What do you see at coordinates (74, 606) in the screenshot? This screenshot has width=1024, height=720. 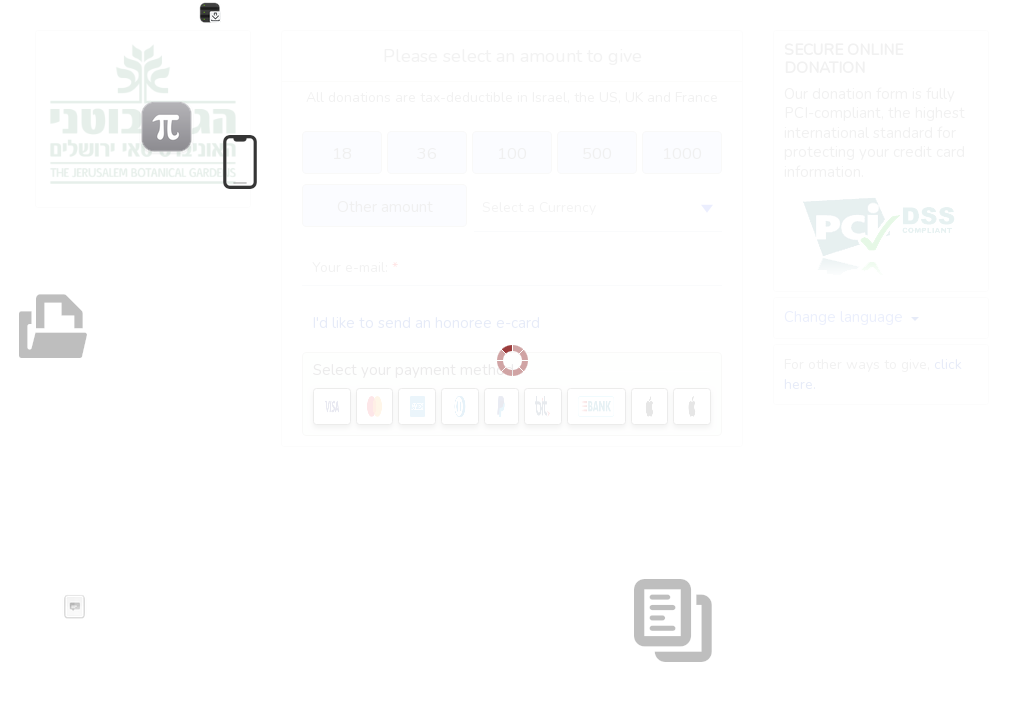 I see `subrip subtitle file (.srt)` at bounding box center [74, 606].